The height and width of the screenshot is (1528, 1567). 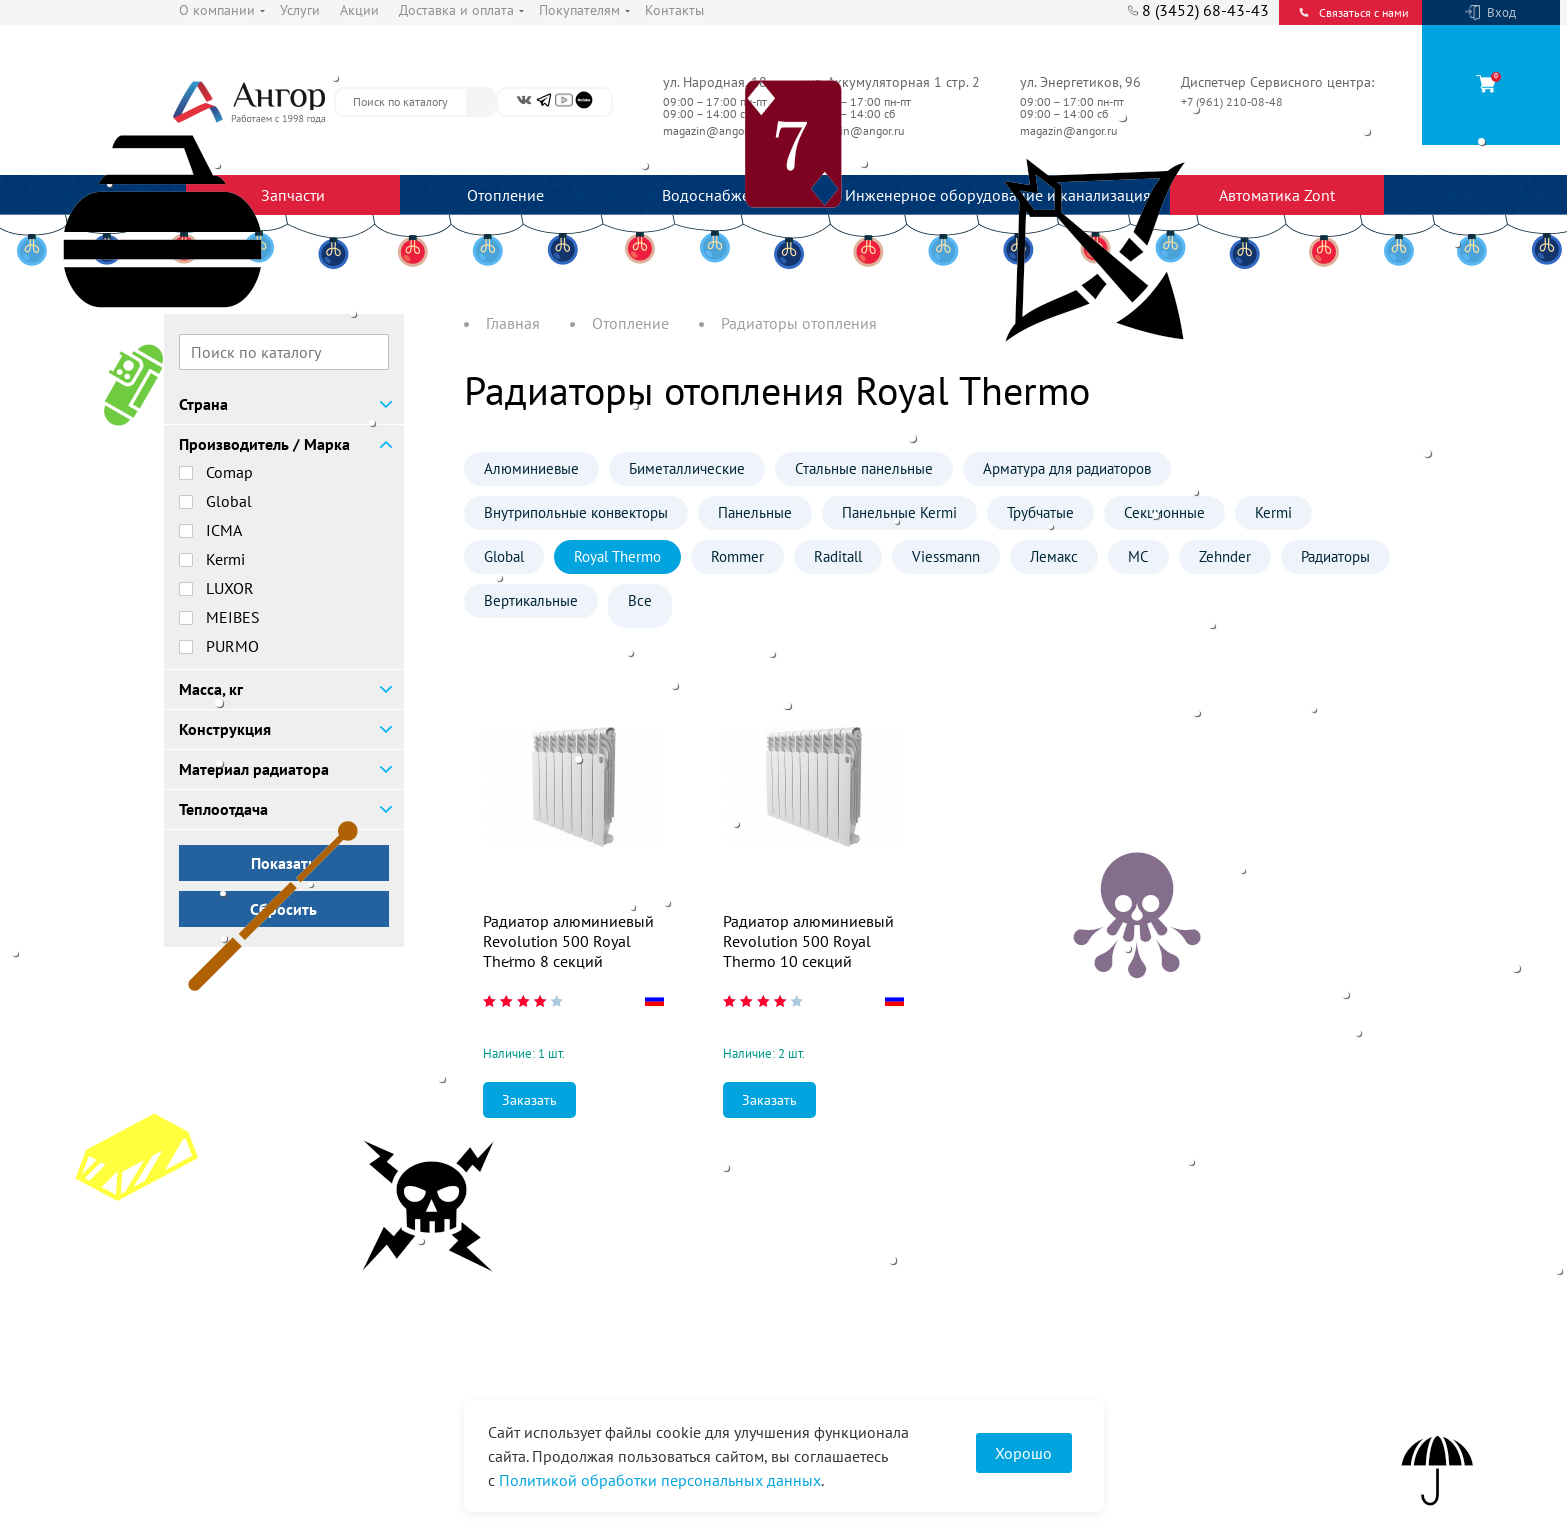 I want to click on access curling game or sports content, so click(x=162, y=208).